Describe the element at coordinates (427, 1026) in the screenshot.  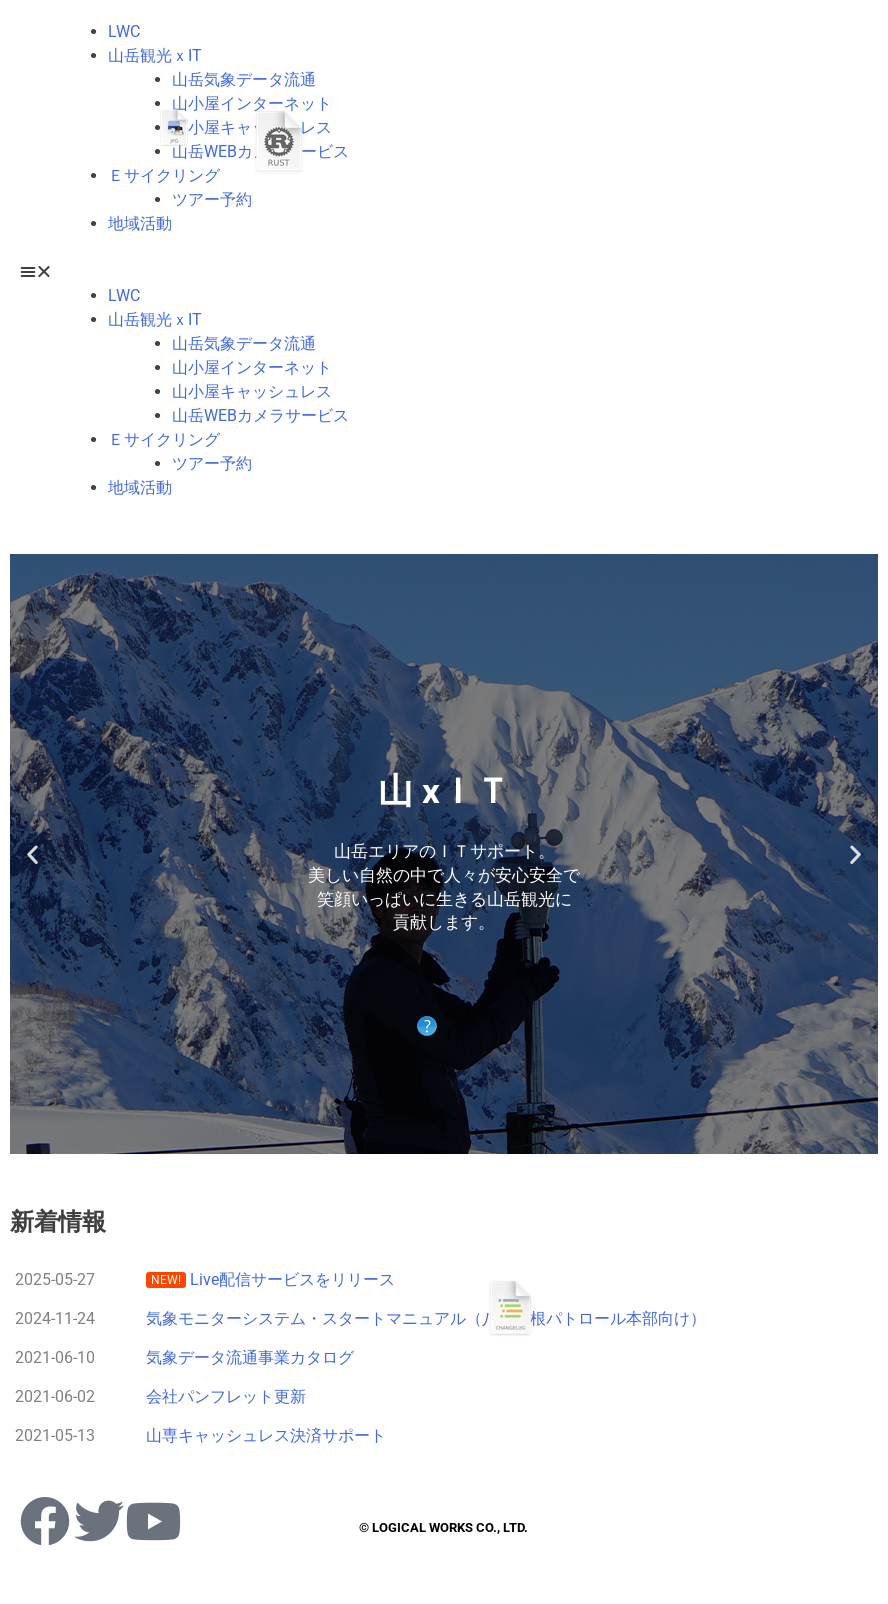
I see `access help or frequently asked questions` at that location.